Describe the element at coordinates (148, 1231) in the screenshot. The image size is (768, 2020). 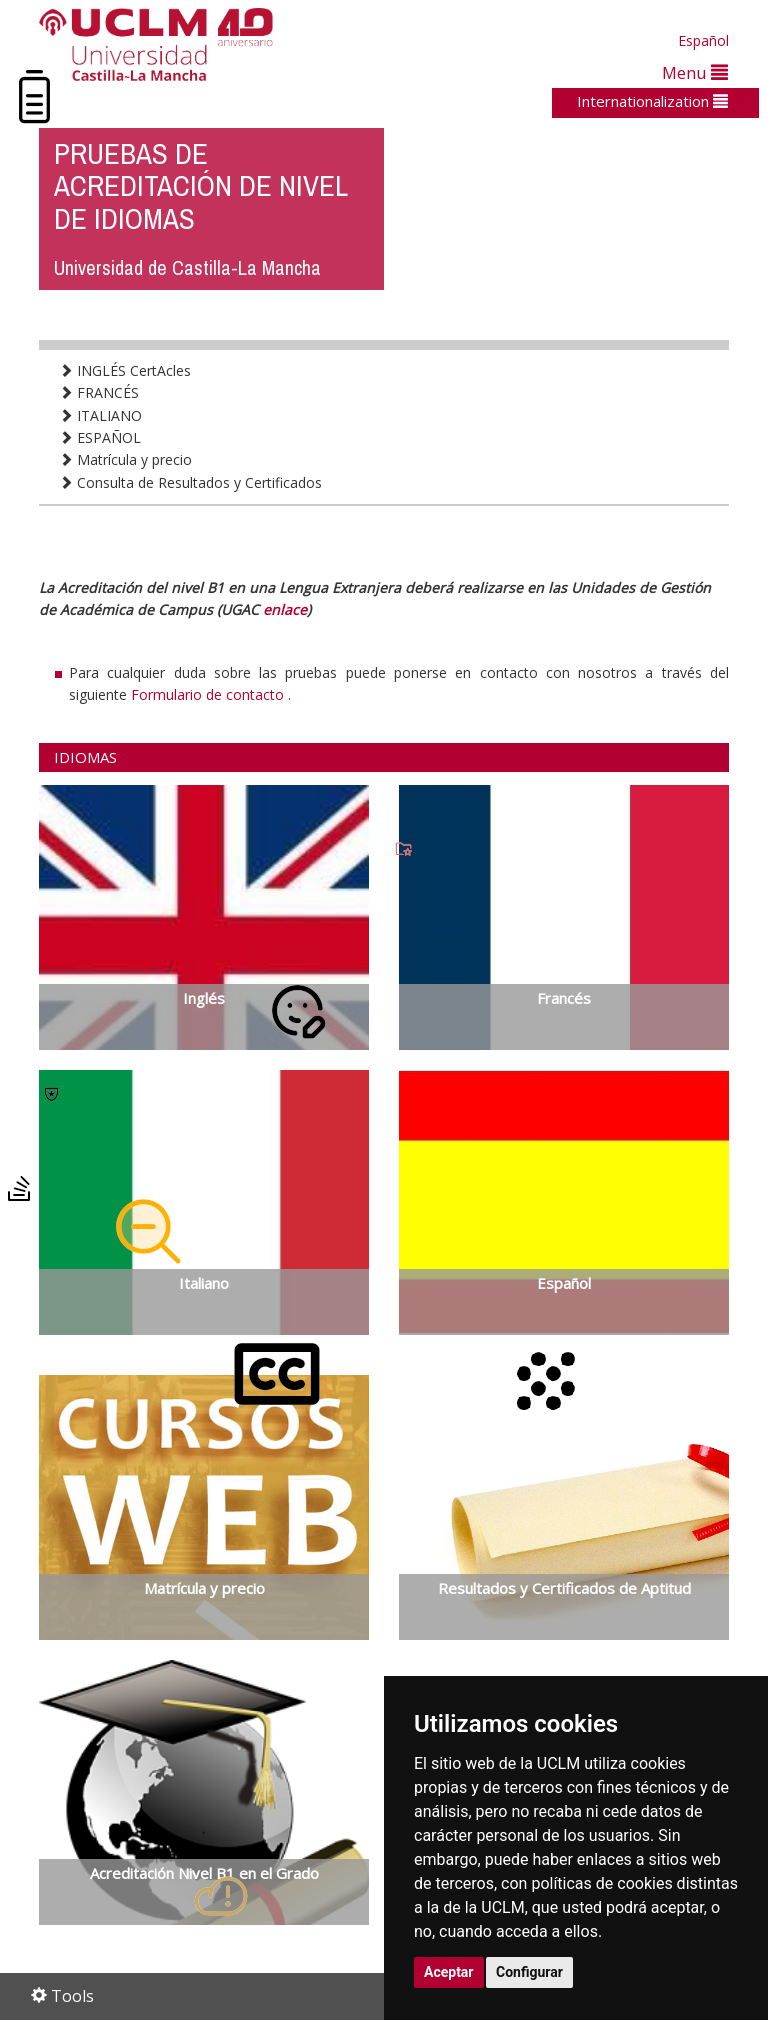
I see `zoom out of the current view` at that location.